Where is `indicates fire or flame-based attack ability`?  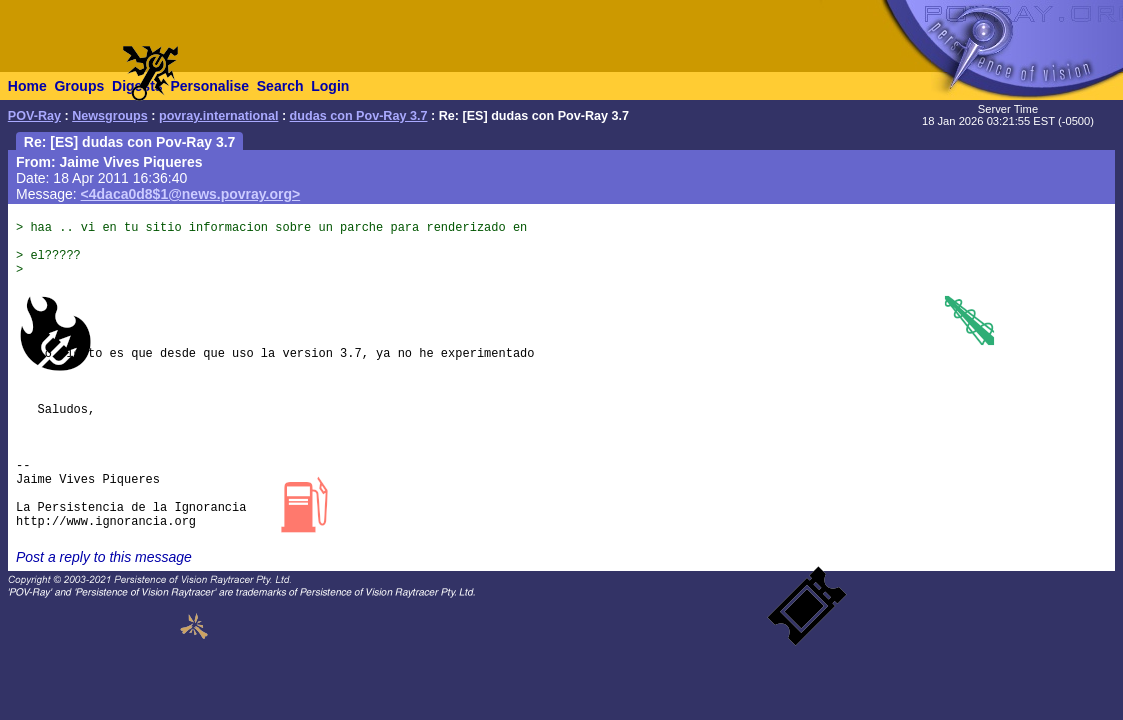 indicates fire or flame-based attack ability is located at coordinates (54, 334).